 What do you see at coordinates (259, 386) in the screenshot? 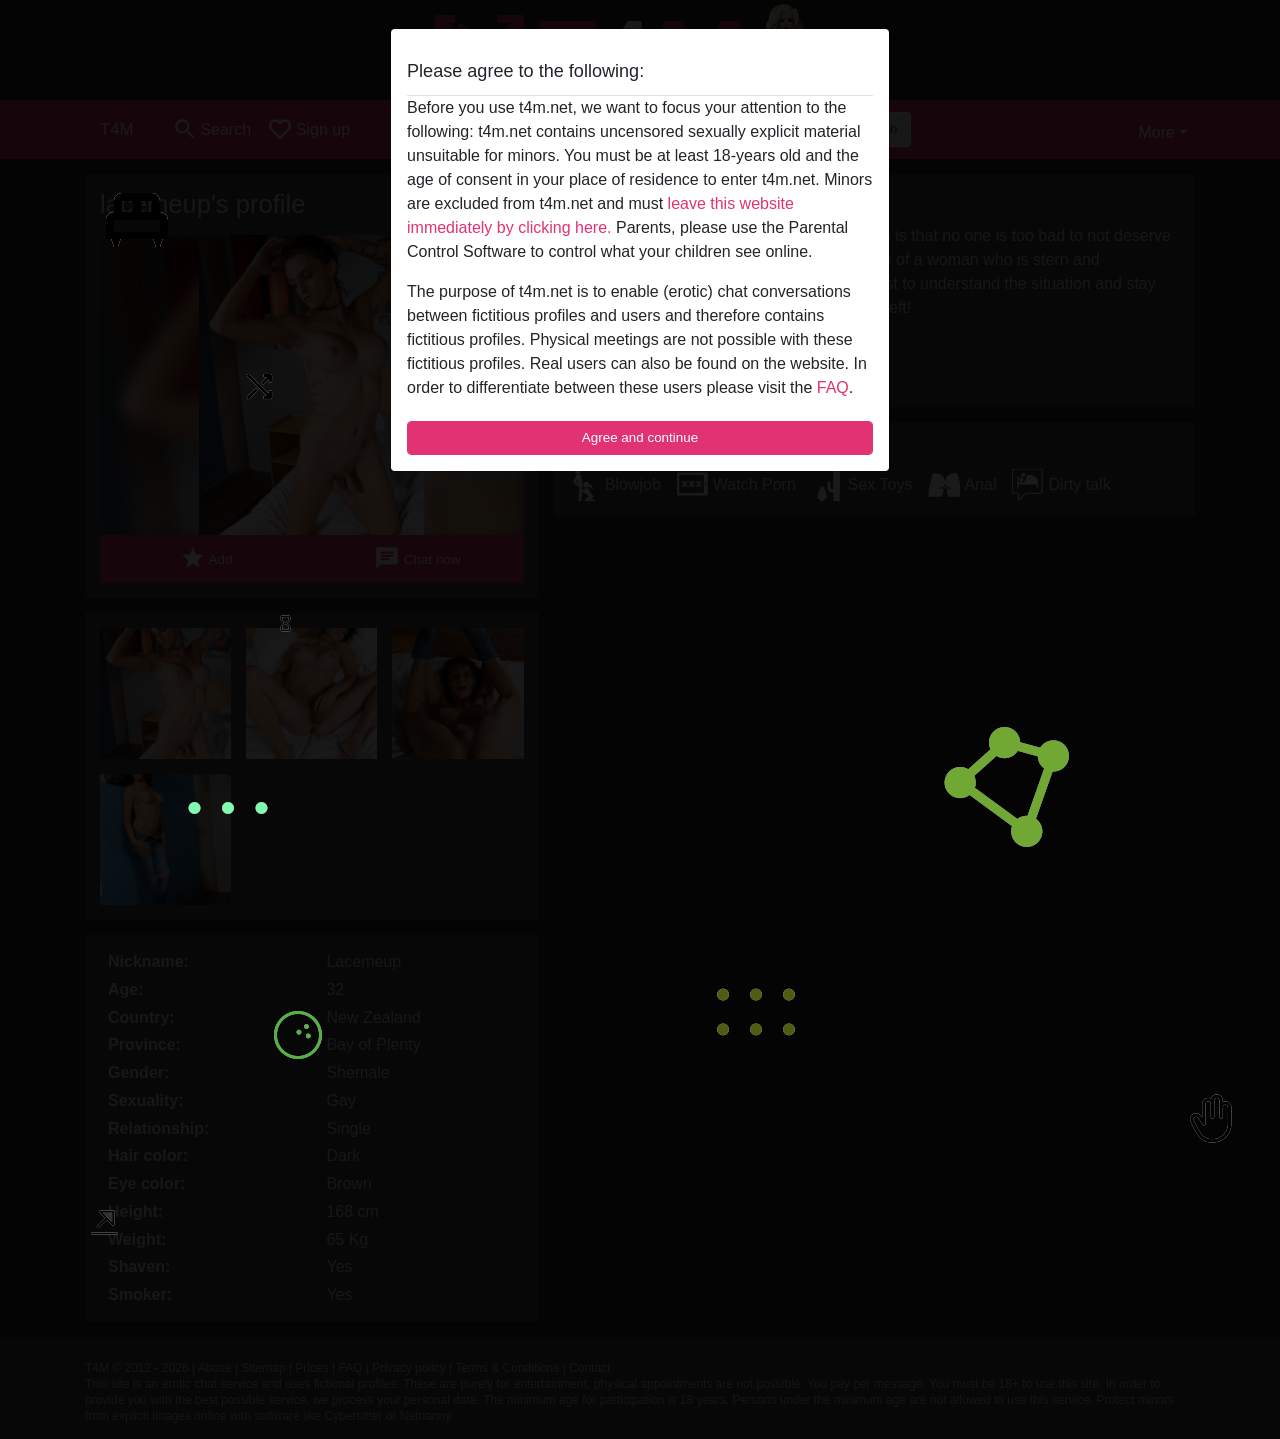
I see `shuffle or randomize content order` at bounding box center [259, 386].